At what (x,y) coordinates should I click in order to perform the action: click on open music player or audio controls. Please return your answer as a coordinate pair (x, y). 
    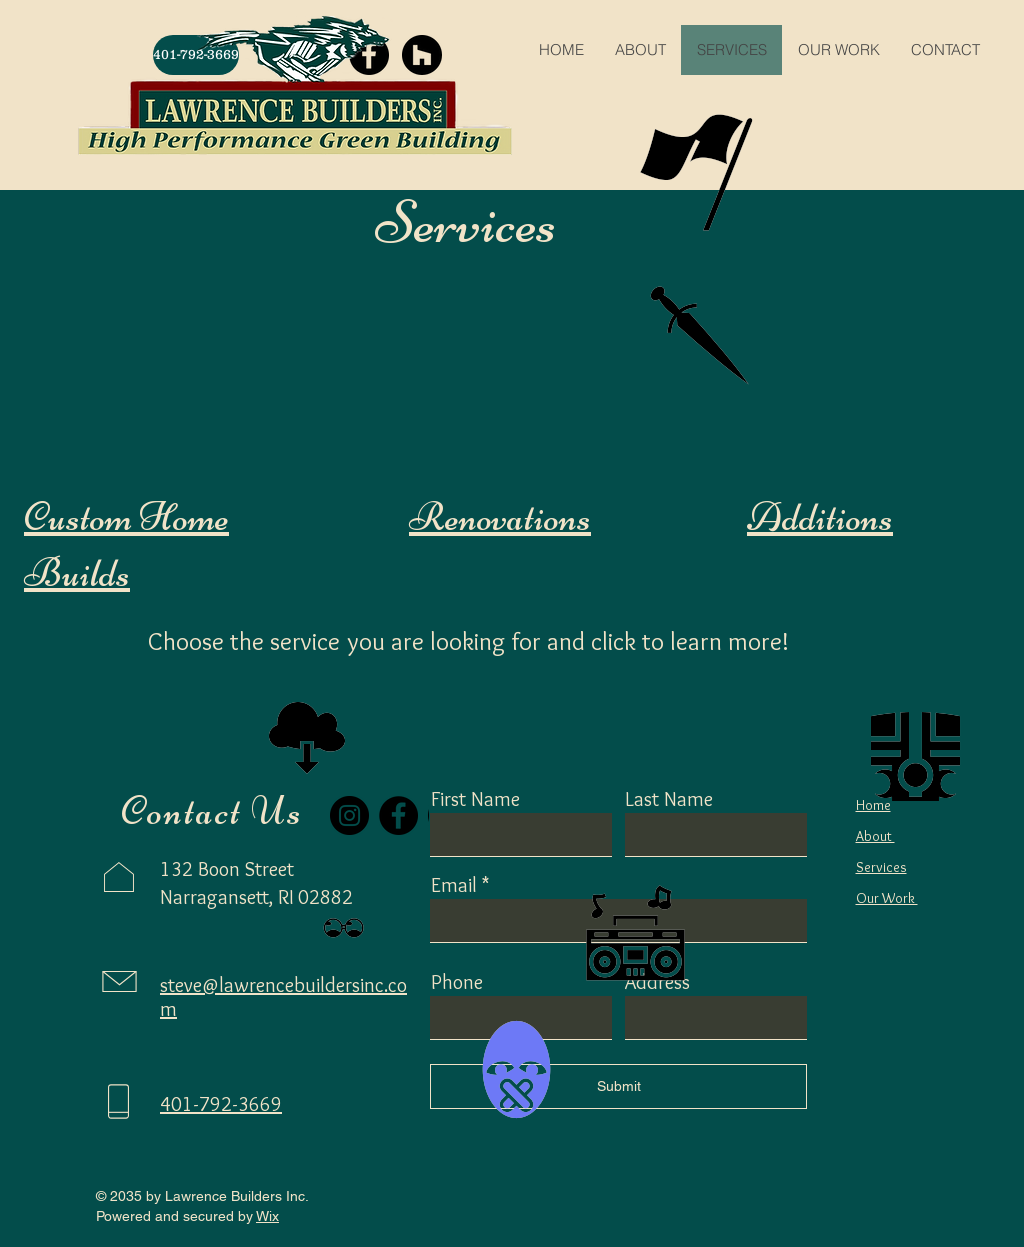
    Looking at the image, I should click on (635, 934).